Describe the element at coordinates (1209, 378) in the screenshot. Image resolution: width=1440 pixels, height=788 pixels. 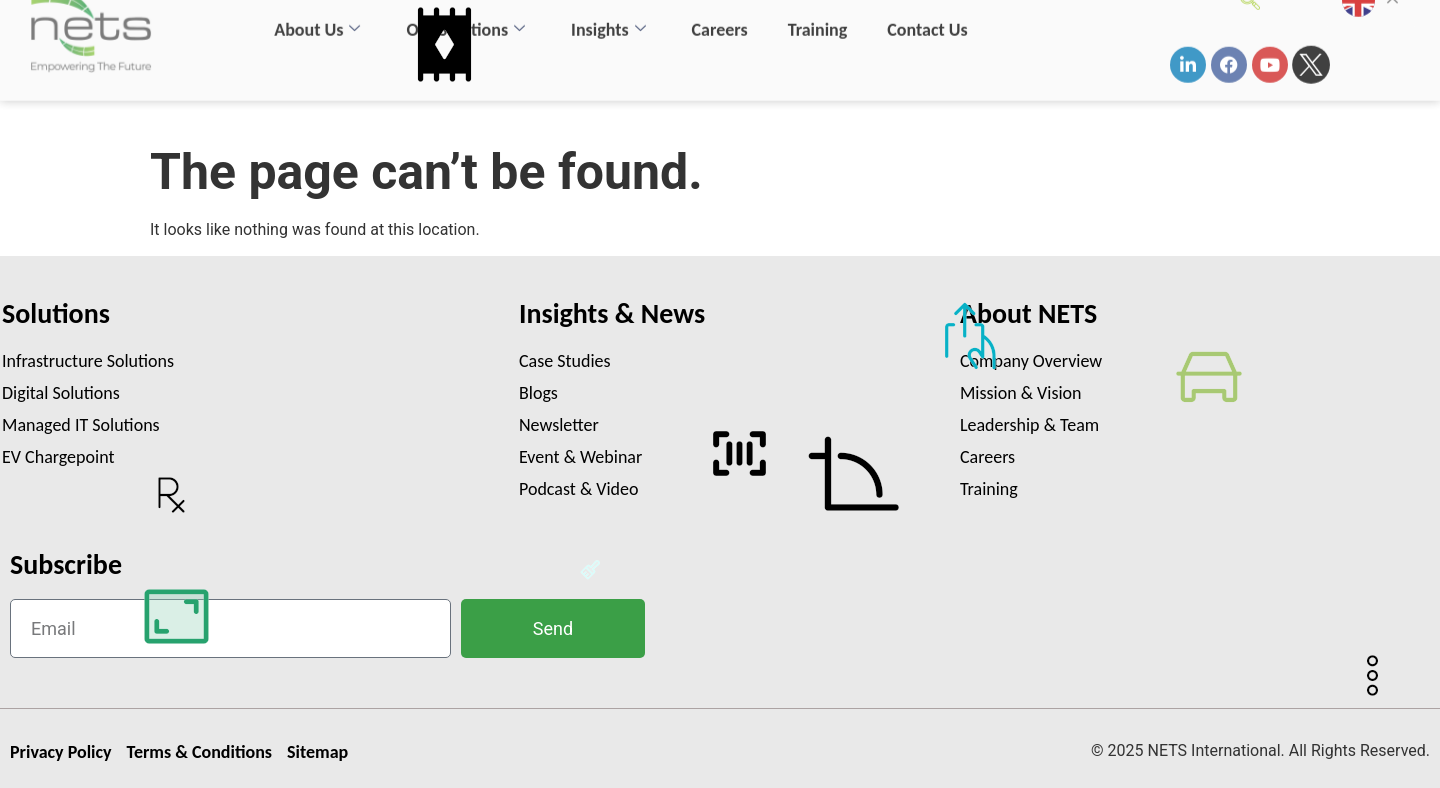
I see `access vehicle or driving settings` at that location.